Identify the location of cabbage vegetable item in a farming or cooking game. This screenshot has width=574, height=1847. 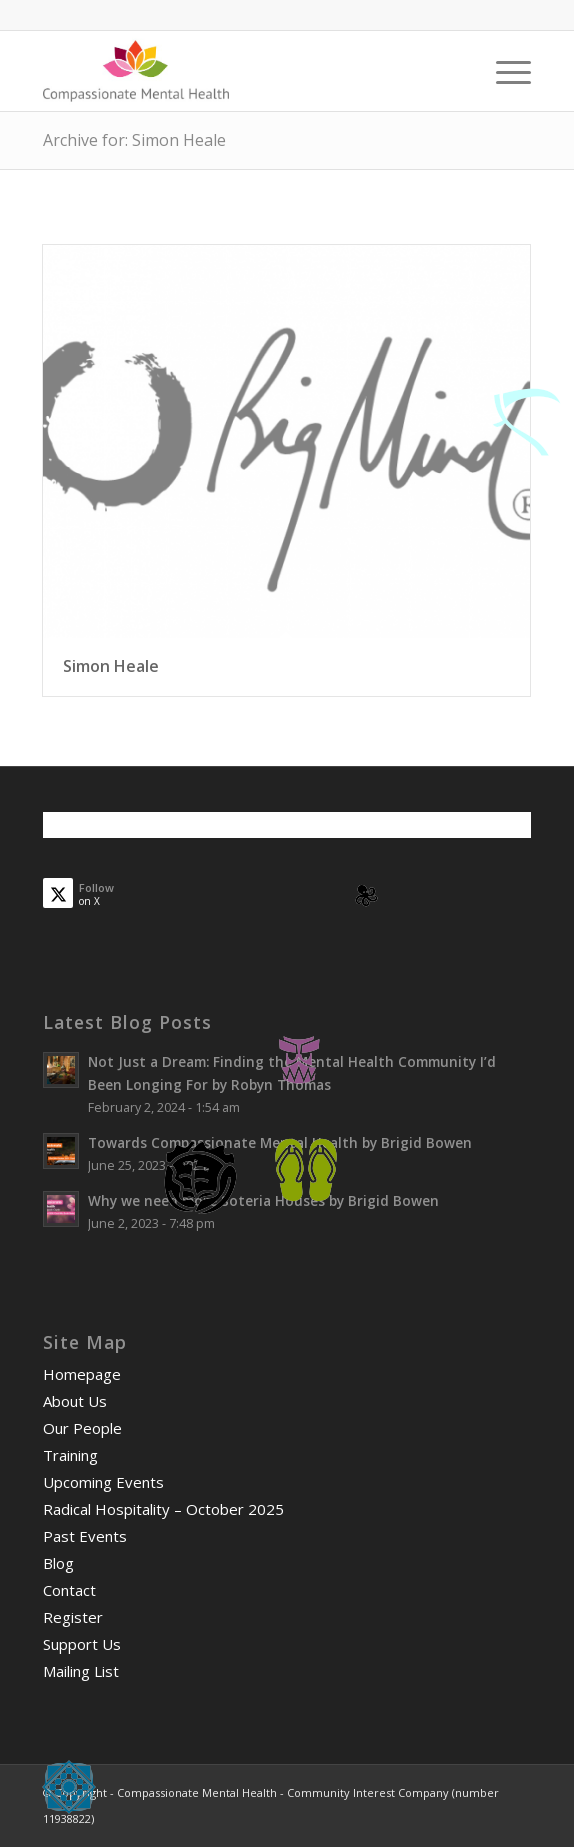
(200, 1177).